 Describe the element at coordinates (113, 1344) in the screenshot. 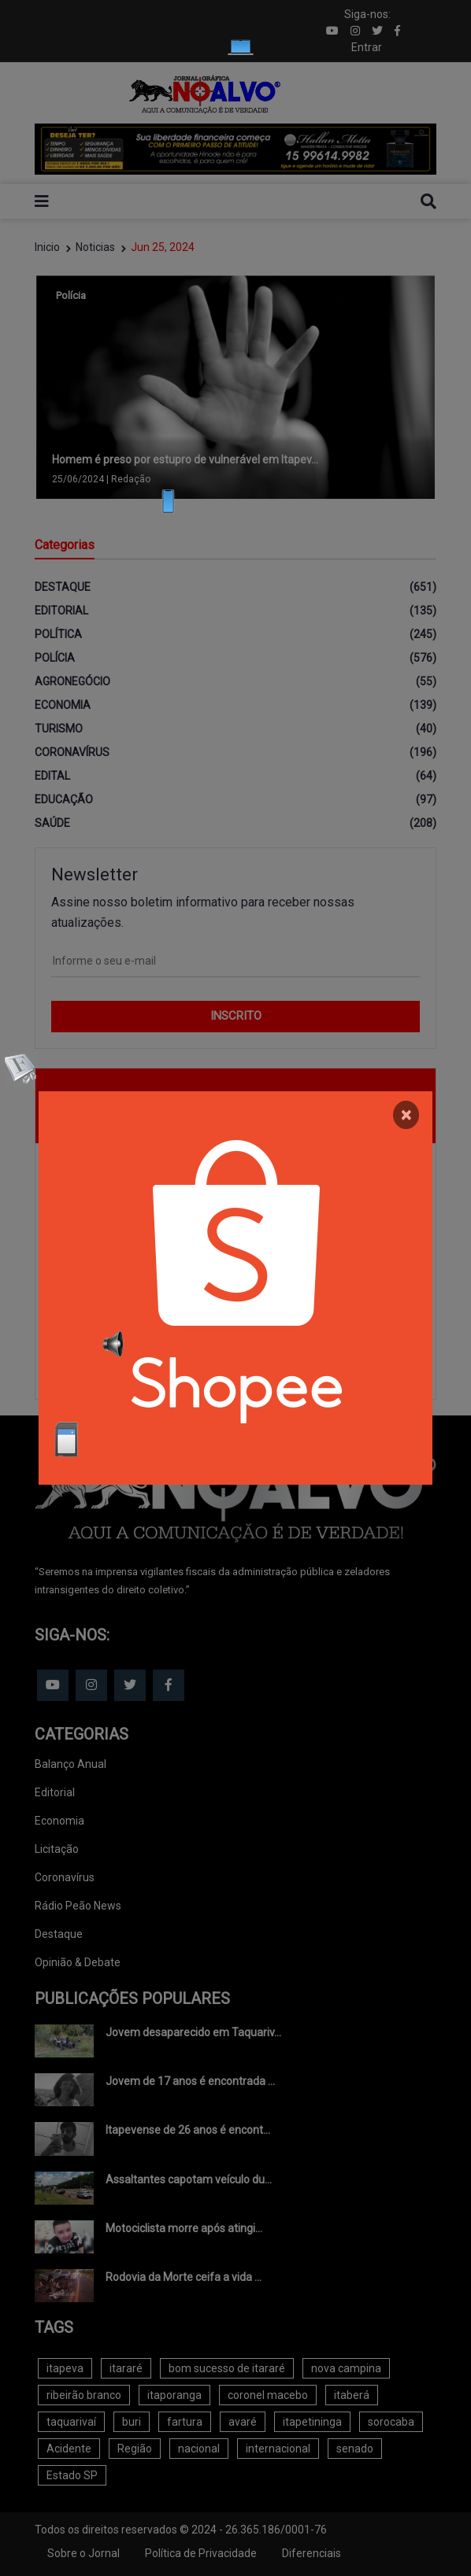

I see `access audio library in iMovie` at that location.